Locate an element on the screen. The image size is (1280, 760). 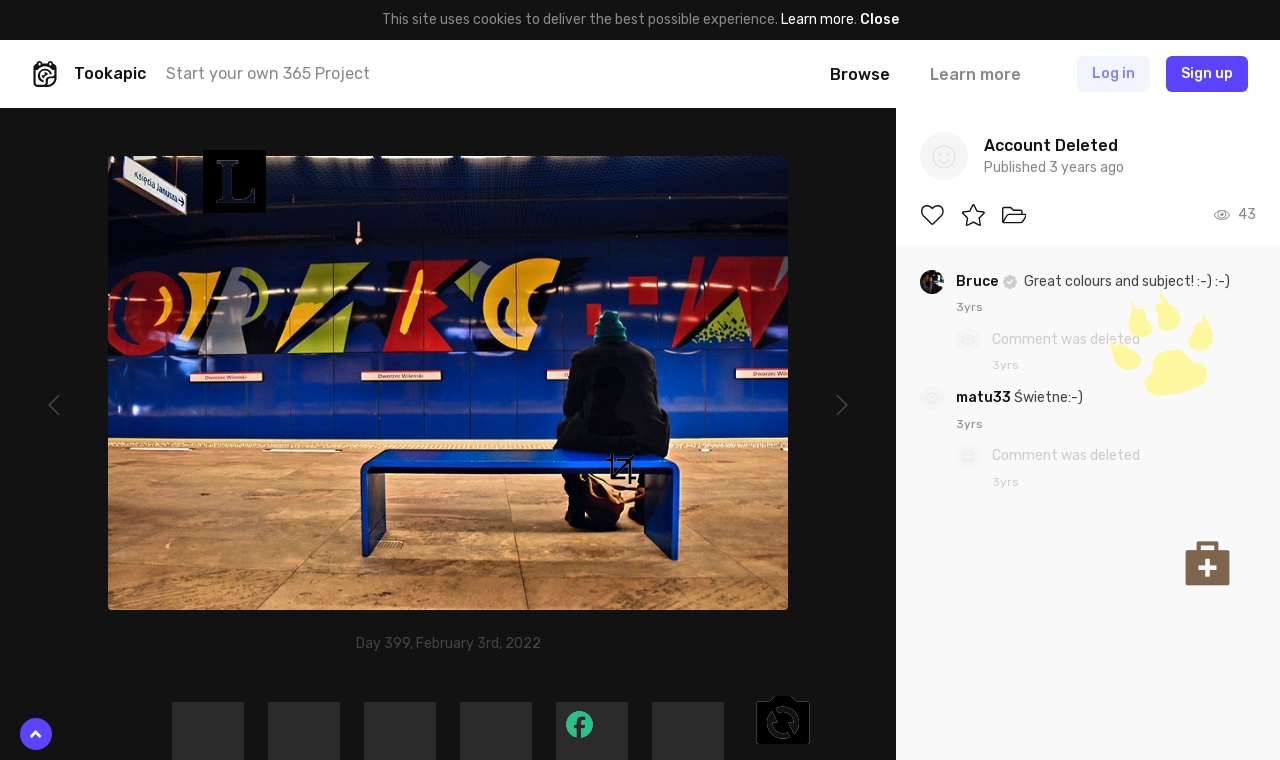
open Facebook app is located at coordinates (579, 724).